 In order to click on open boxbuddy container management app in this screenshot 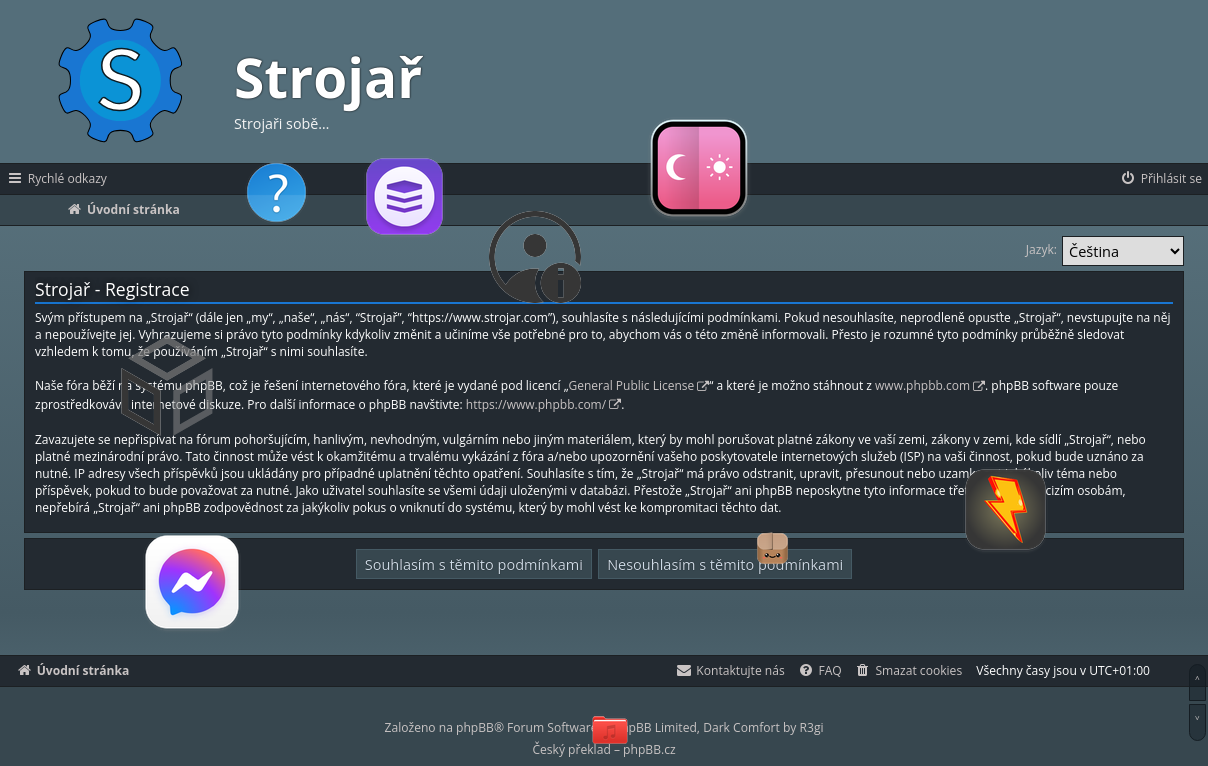, I will do `click(772, 548)`.